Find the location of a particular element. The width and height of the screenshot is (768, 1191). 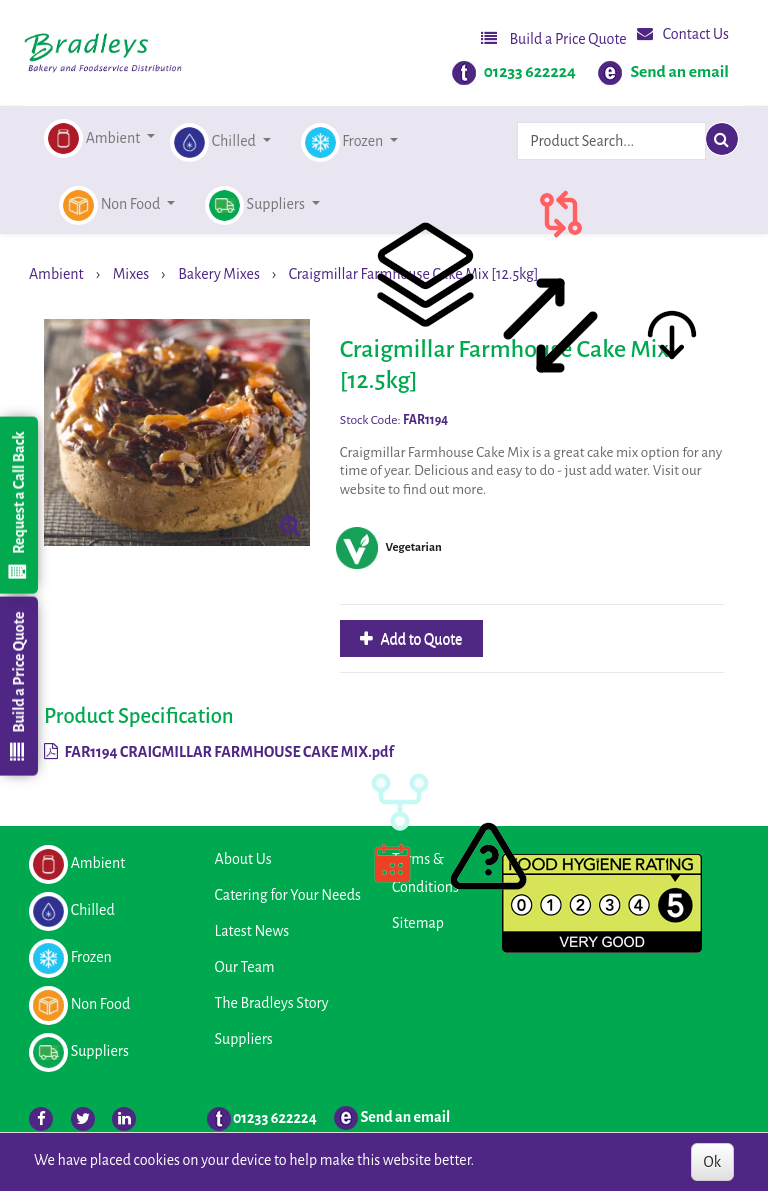

compare branches or commits in version control is located at coordinates (561, 214).